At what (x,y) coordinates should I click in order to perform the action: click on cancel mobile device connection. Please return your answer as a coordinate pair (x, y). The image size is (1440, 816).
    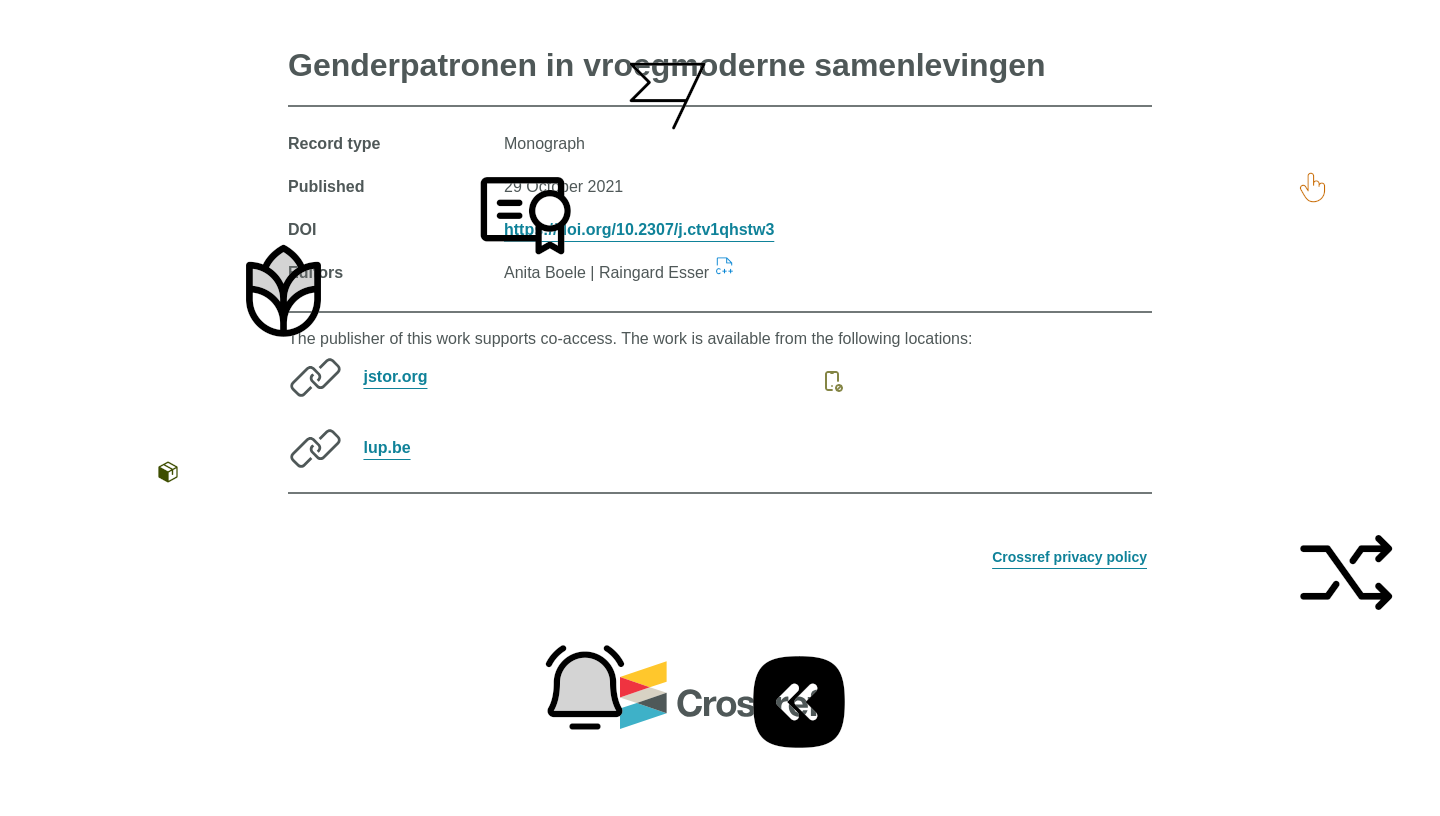
    Looking at the image, I should click on (832, 381).